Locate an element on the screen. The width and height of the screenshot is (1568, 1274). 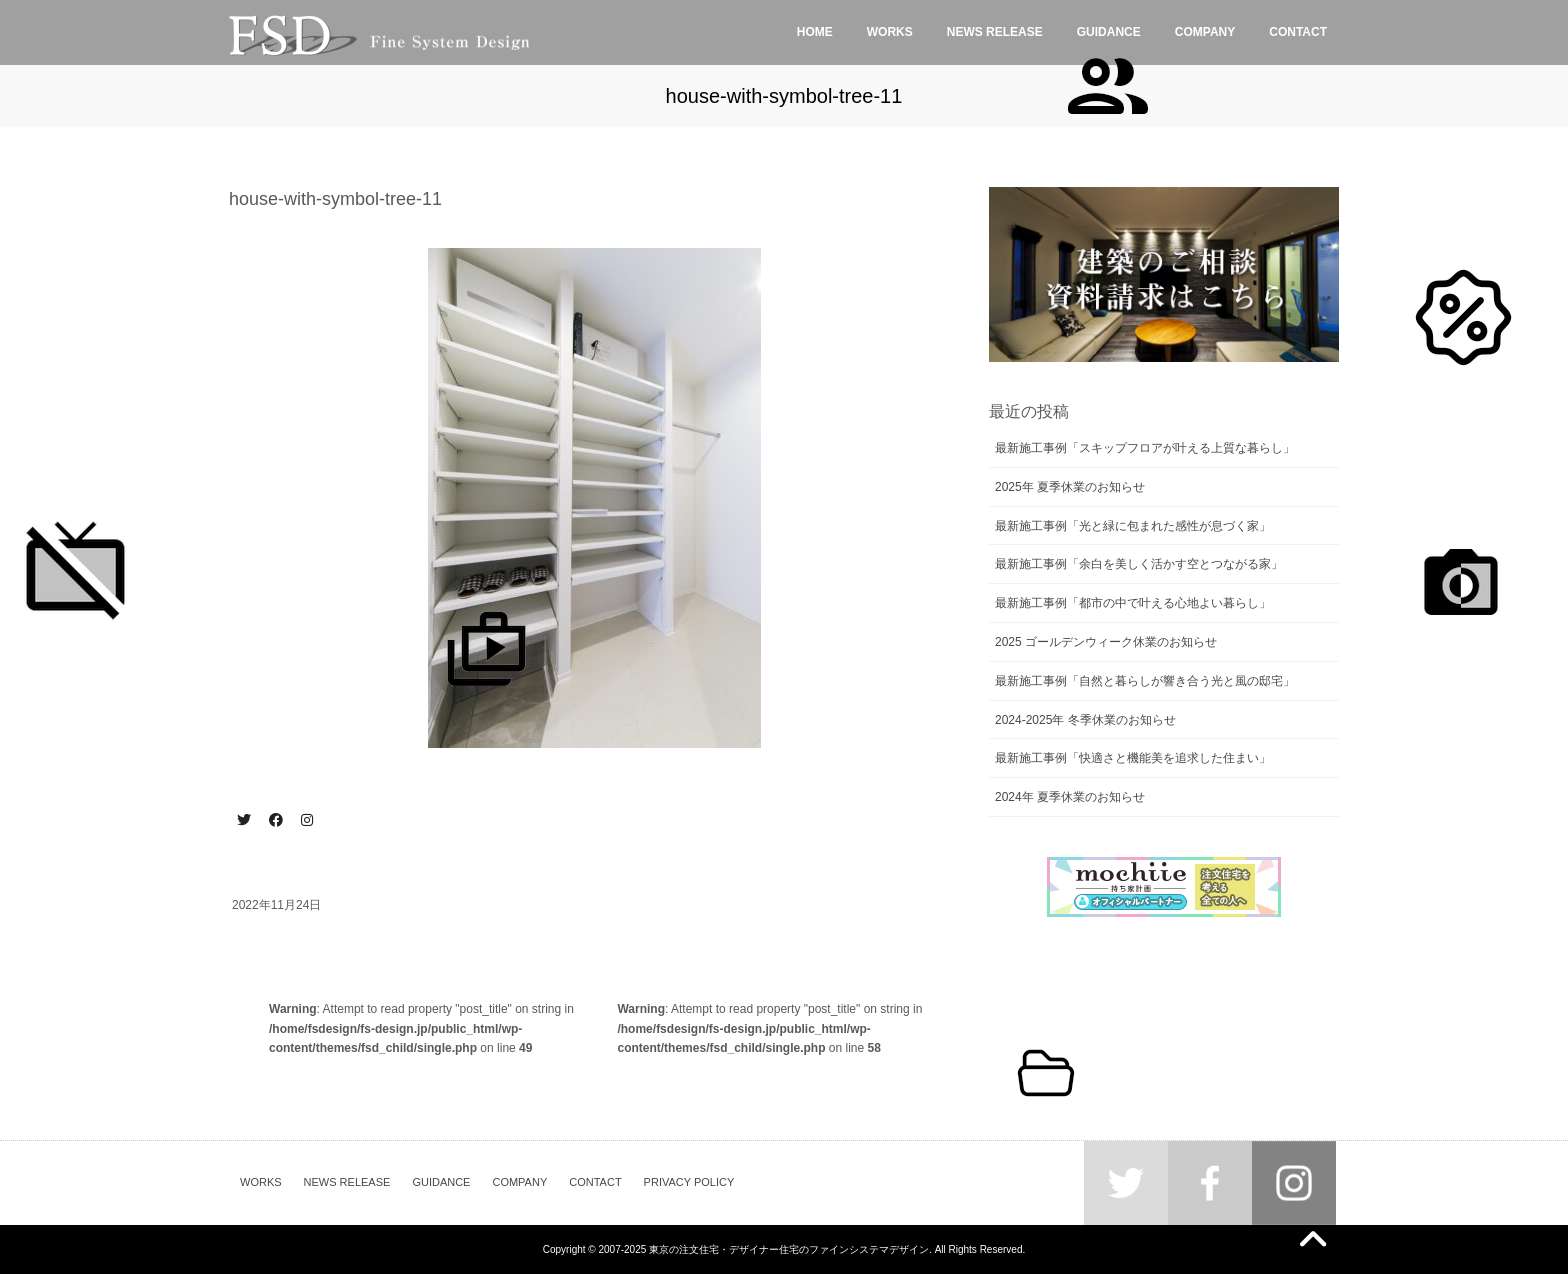
apply black and white filter to photo is located at coordinates (1461, 582).